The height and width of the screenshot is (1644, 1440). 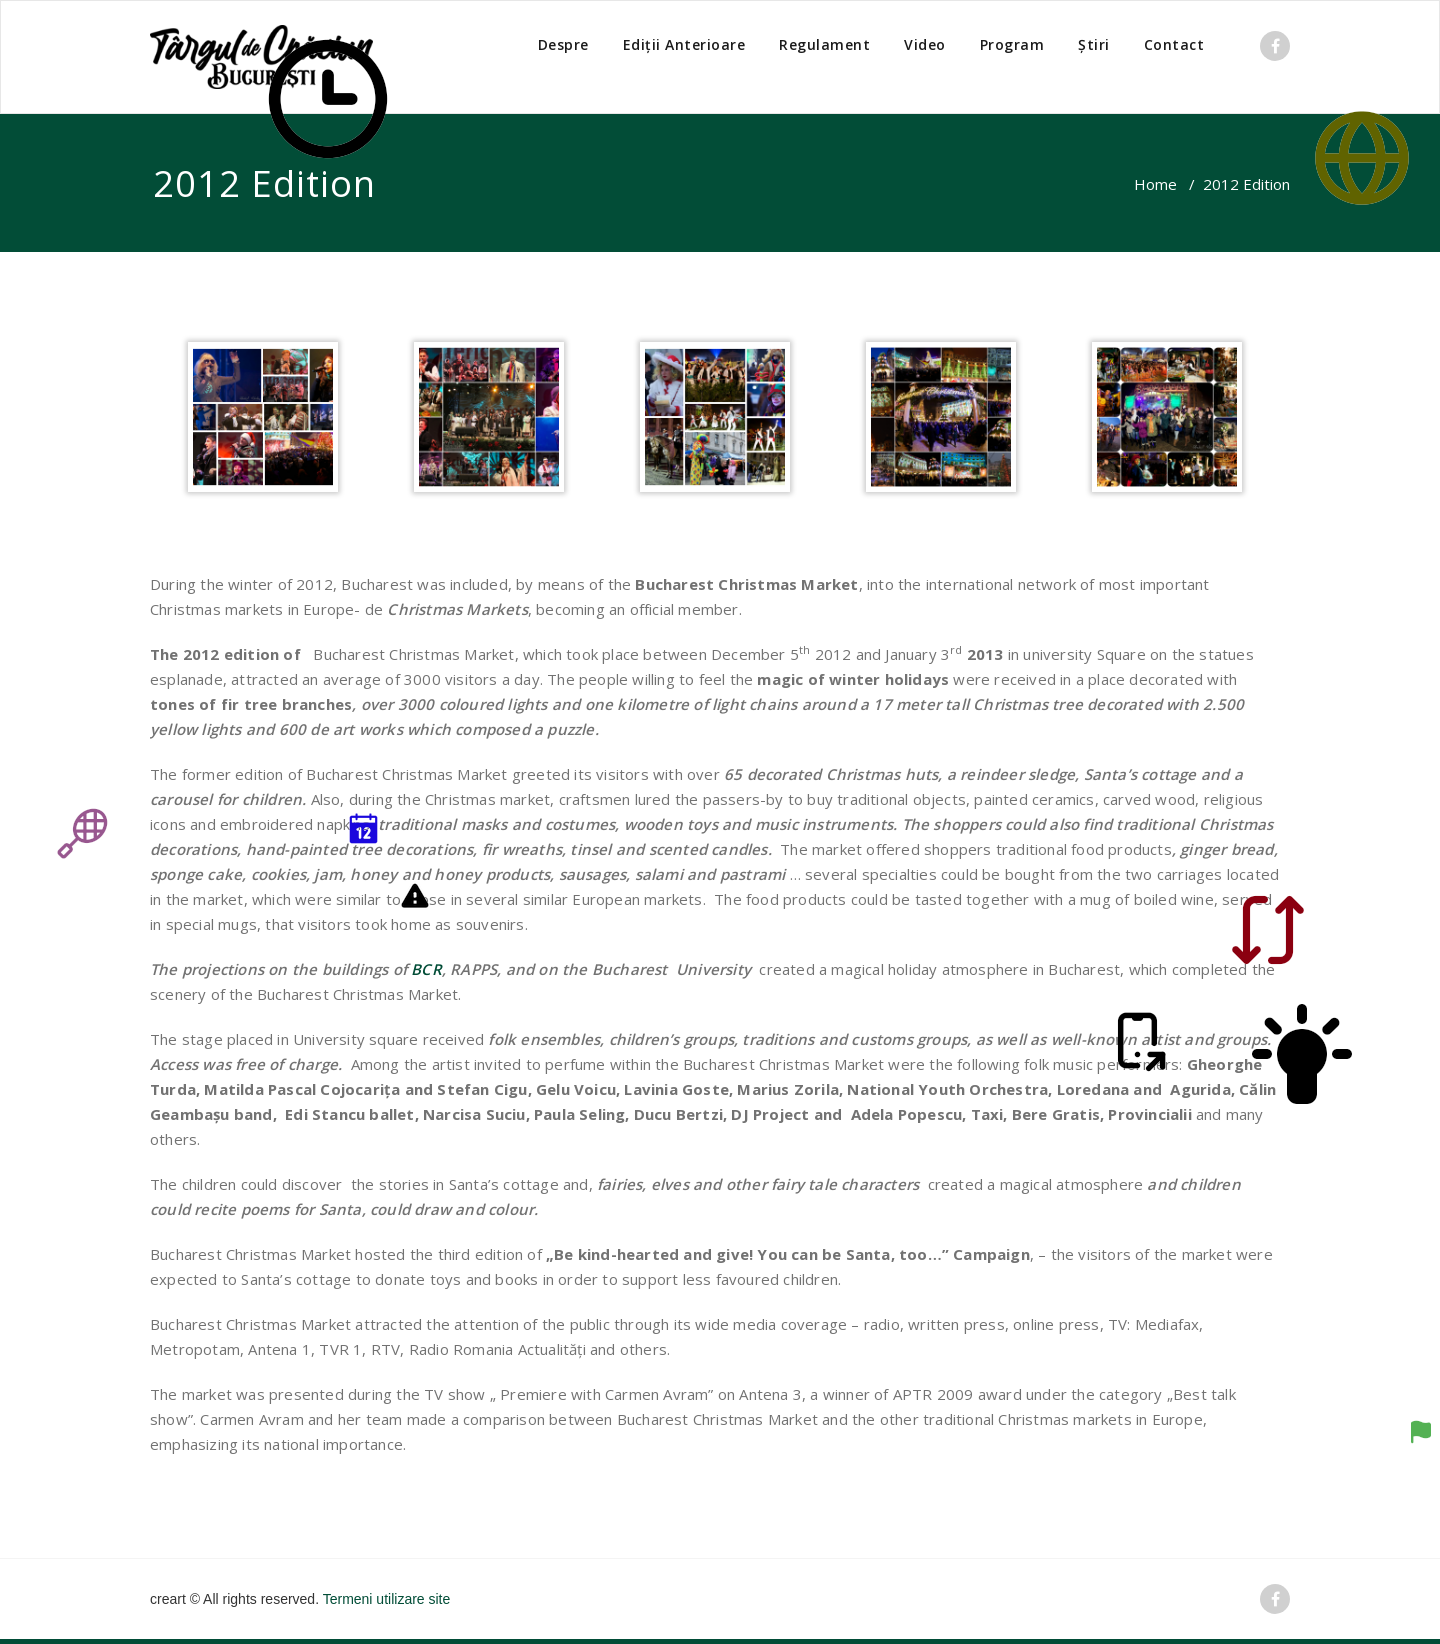 What do you see at coordinates (1137, 1040) in the screenshot?
I see `share content from your mobile device` at bounding box center [1137, 1040].